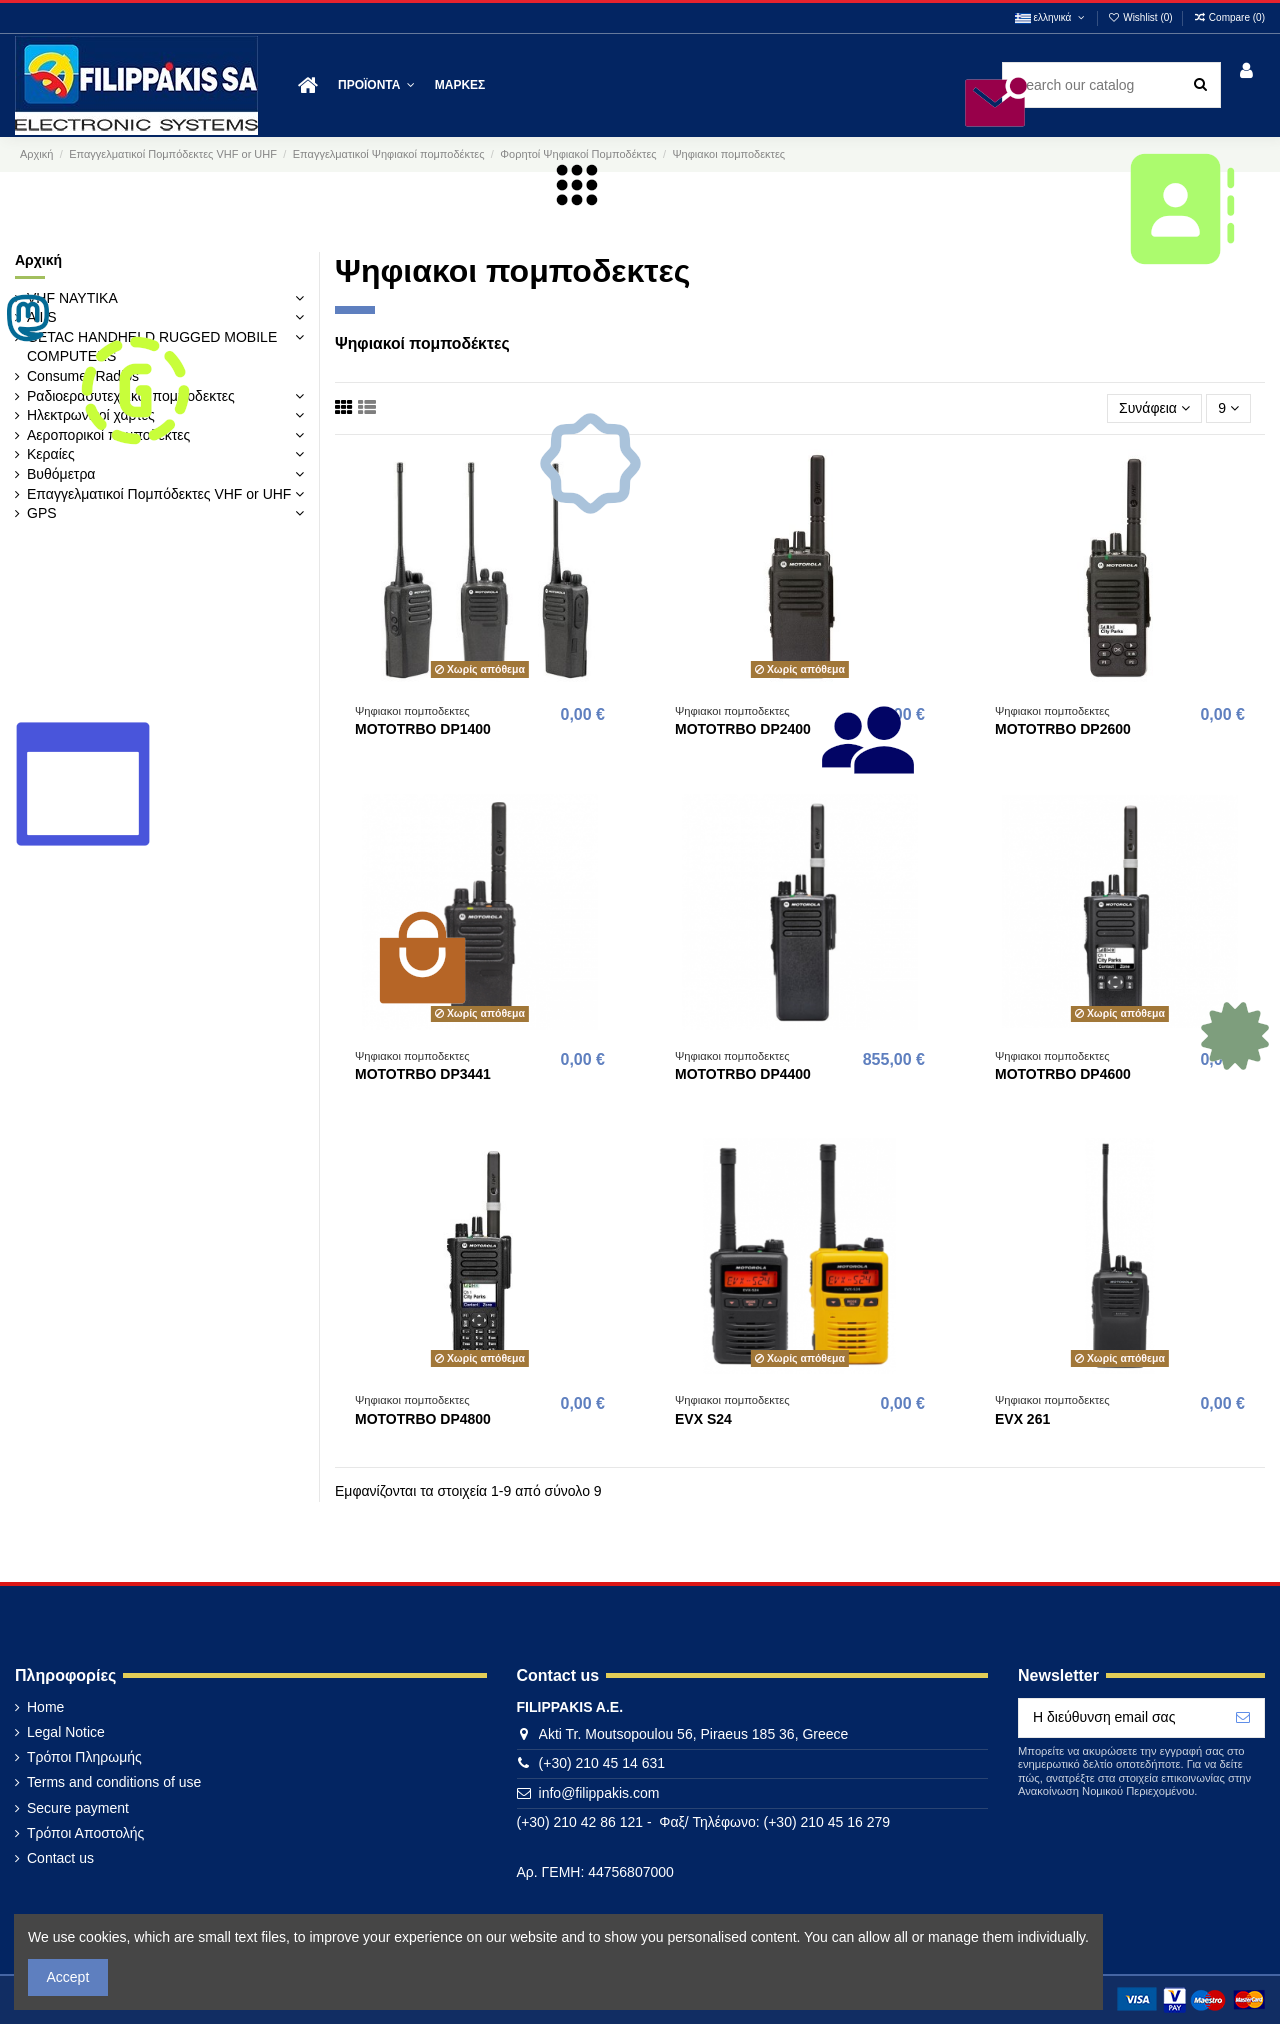 The height and width of the screenshot is (2024, 1280). What do you see at coordinates (995, 103) in the screenshot?
I see `indicates unread email in inbox` at bounding box center [995, 103].